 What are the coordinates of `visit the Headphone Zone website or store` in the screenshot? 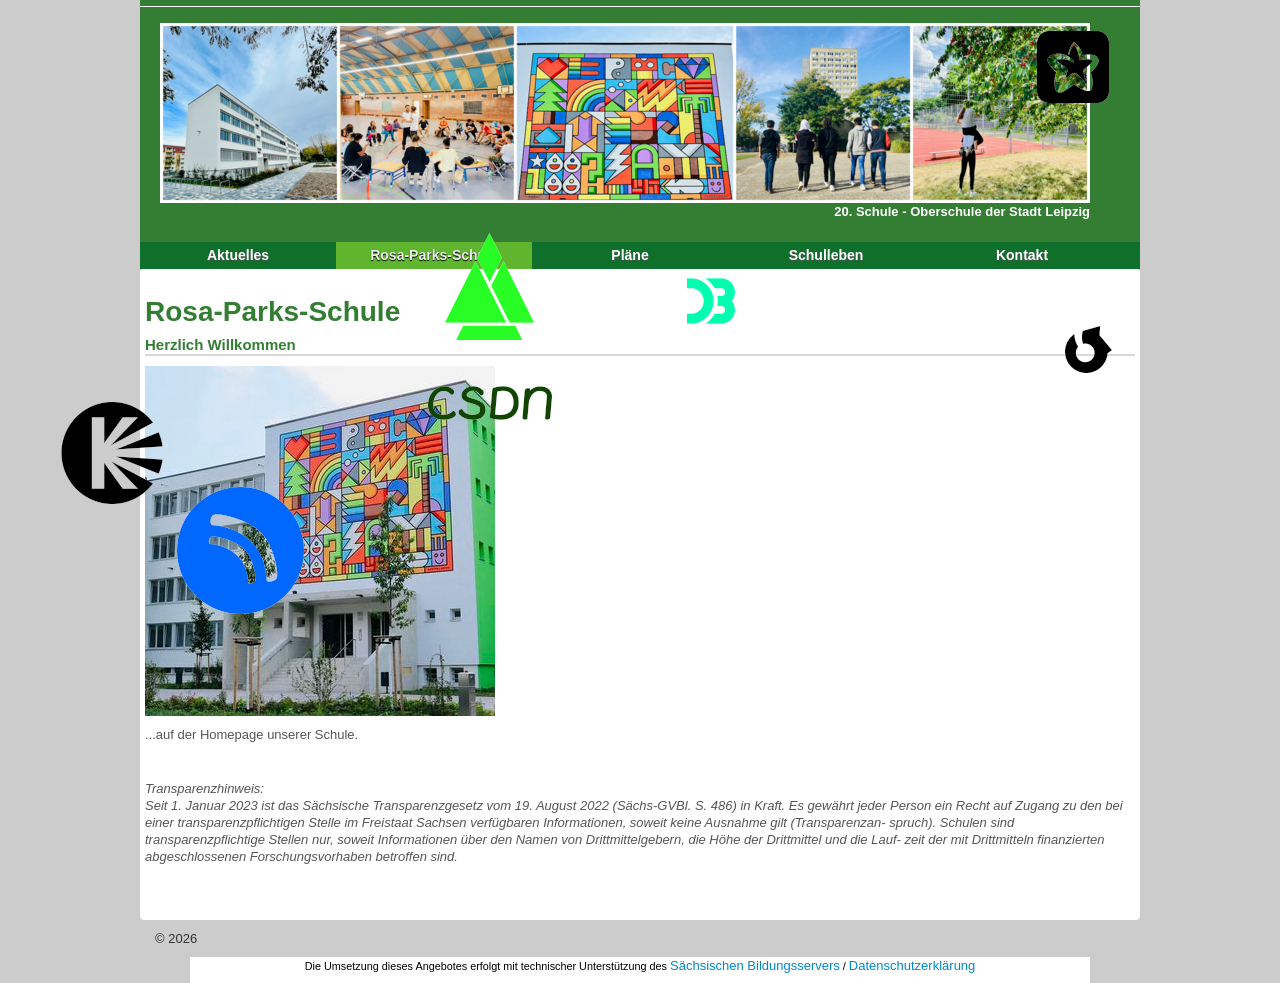 It's located at (1088, 349).